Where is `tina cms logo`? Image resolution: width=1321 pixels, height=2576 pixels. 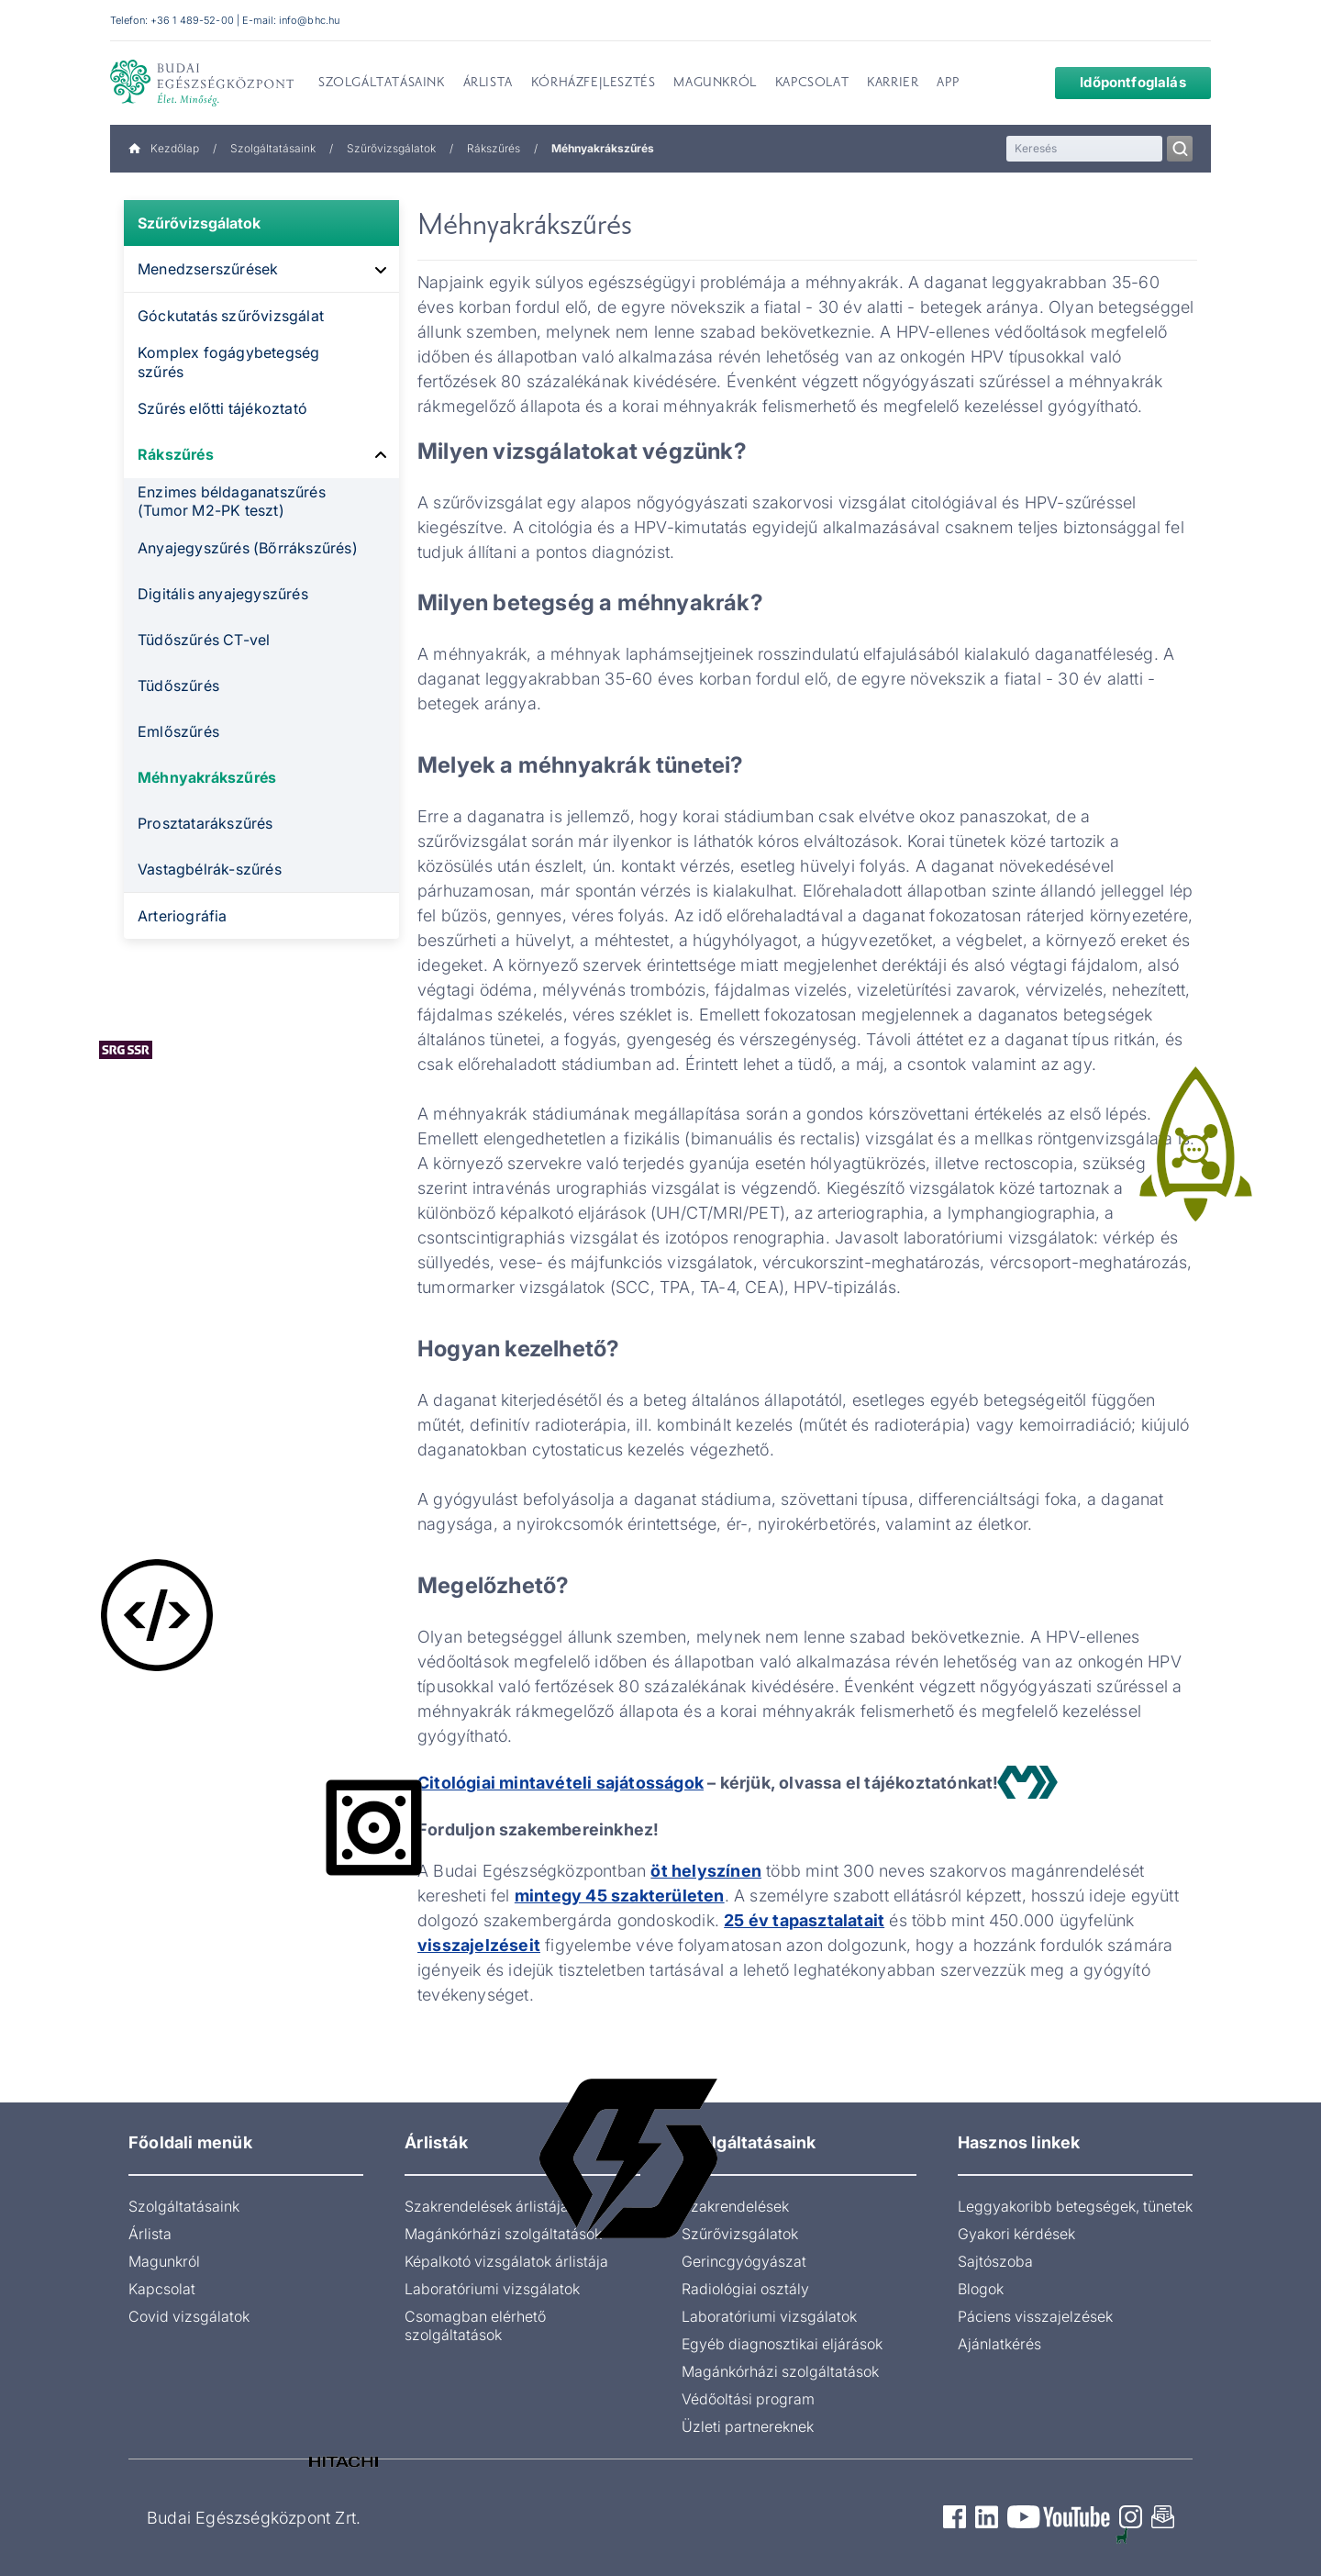 tina cms logo is located at coordinates (1122, 2536).